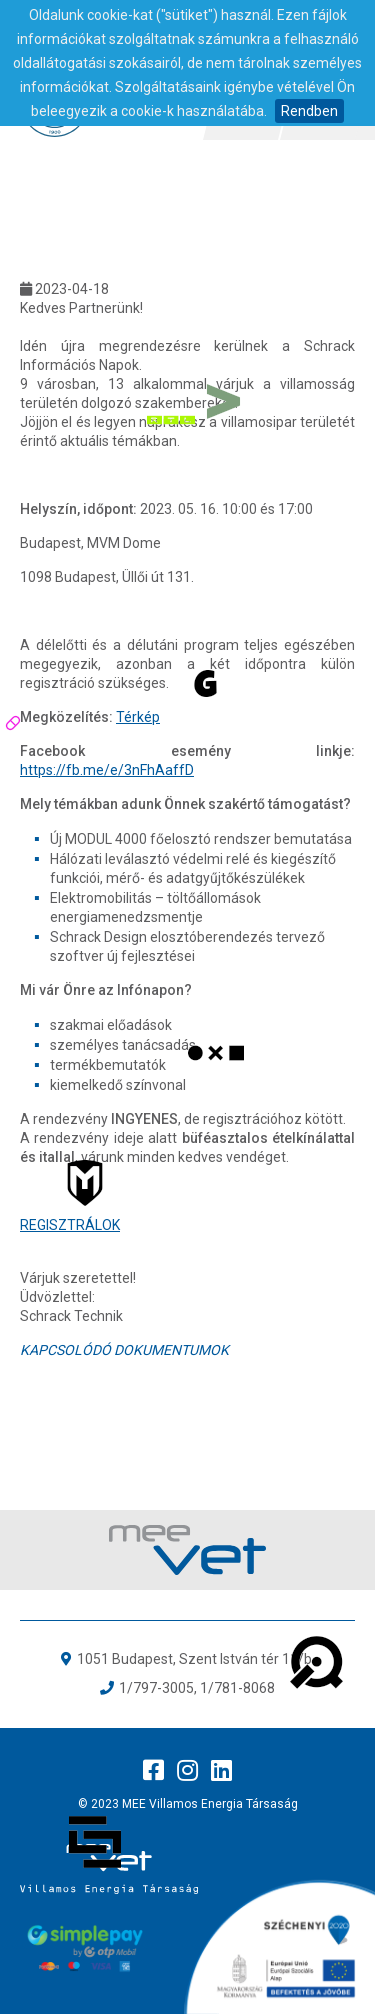 The image size is (375, 2014). I want to click on accenture company logo, so click(223, 401).